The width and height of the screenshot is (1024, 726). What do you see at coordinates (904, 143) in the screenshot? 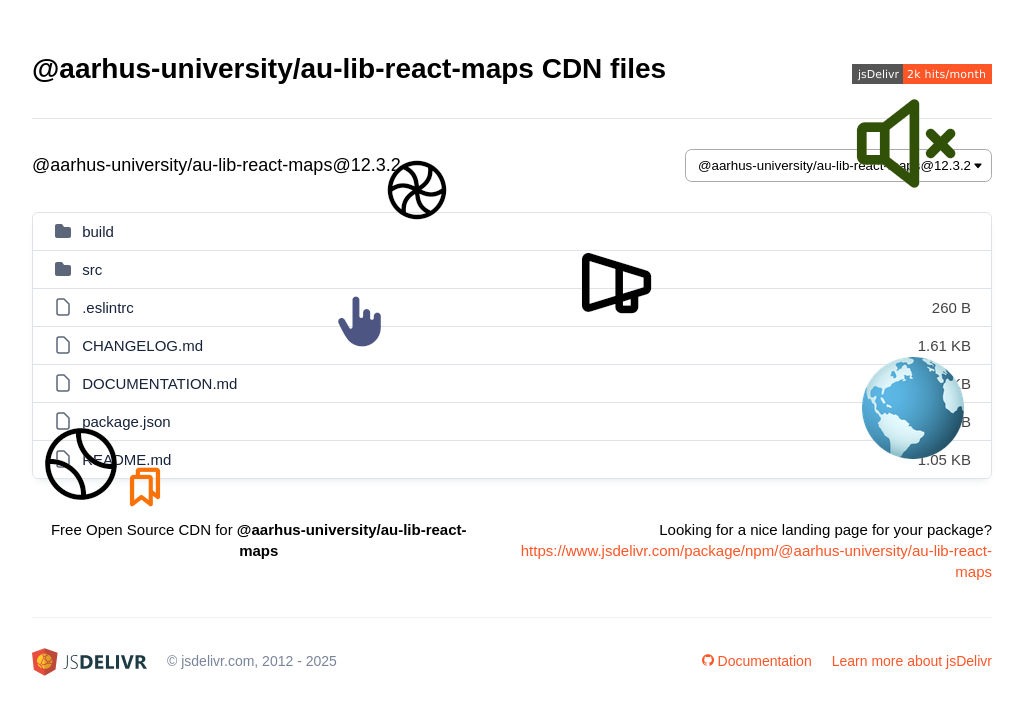
I see `mute audio` at bounding box center [904, 143].